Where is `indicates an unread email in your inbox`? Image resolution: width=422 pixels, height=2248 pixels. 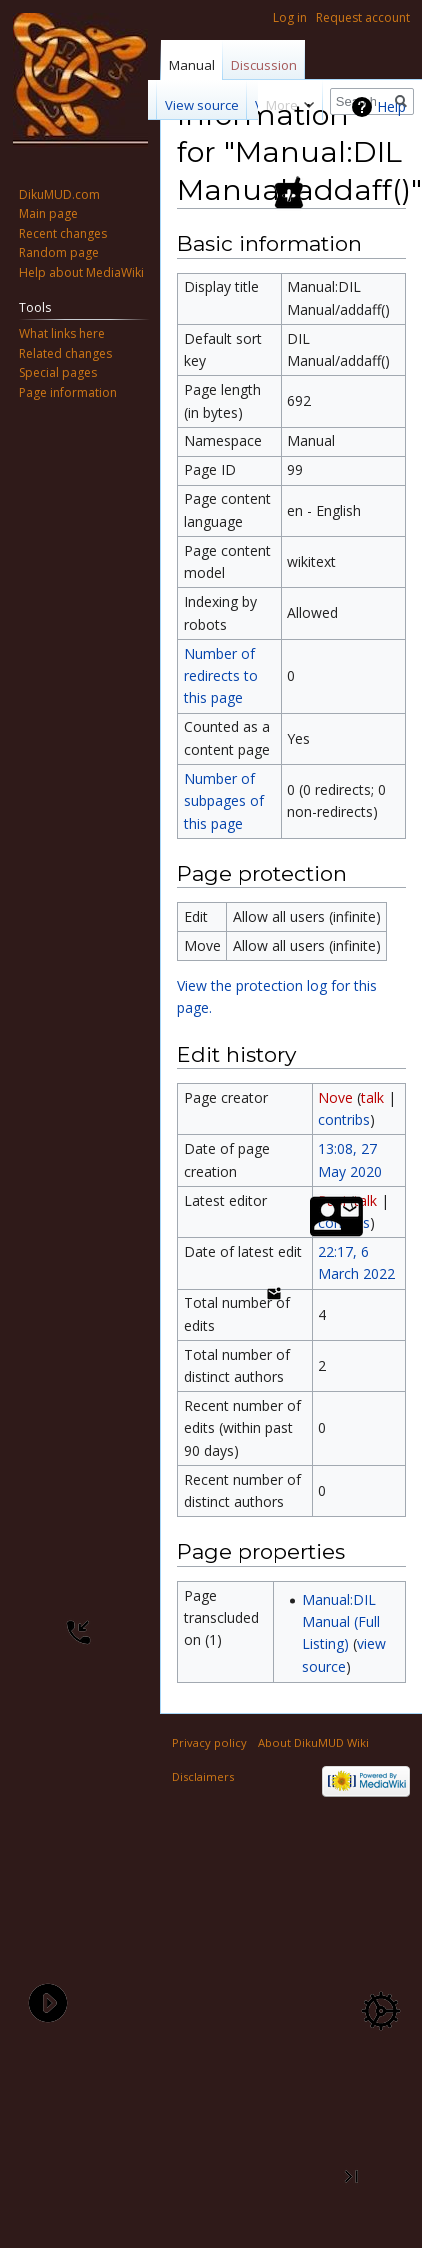
indicates an unread email in your inbox is located at coordinates (274, 1294).